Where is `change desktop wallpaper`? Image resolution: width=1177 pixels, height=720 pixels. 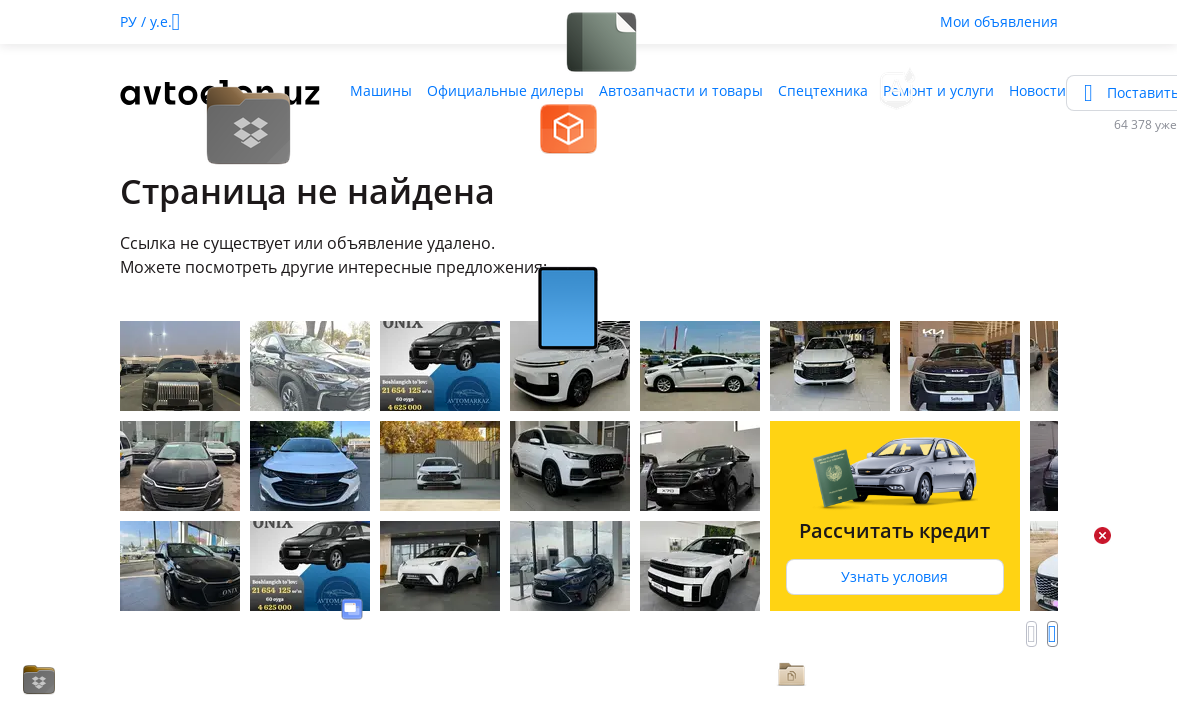
change desktop wallpaper is located at coordinates (601, 39).